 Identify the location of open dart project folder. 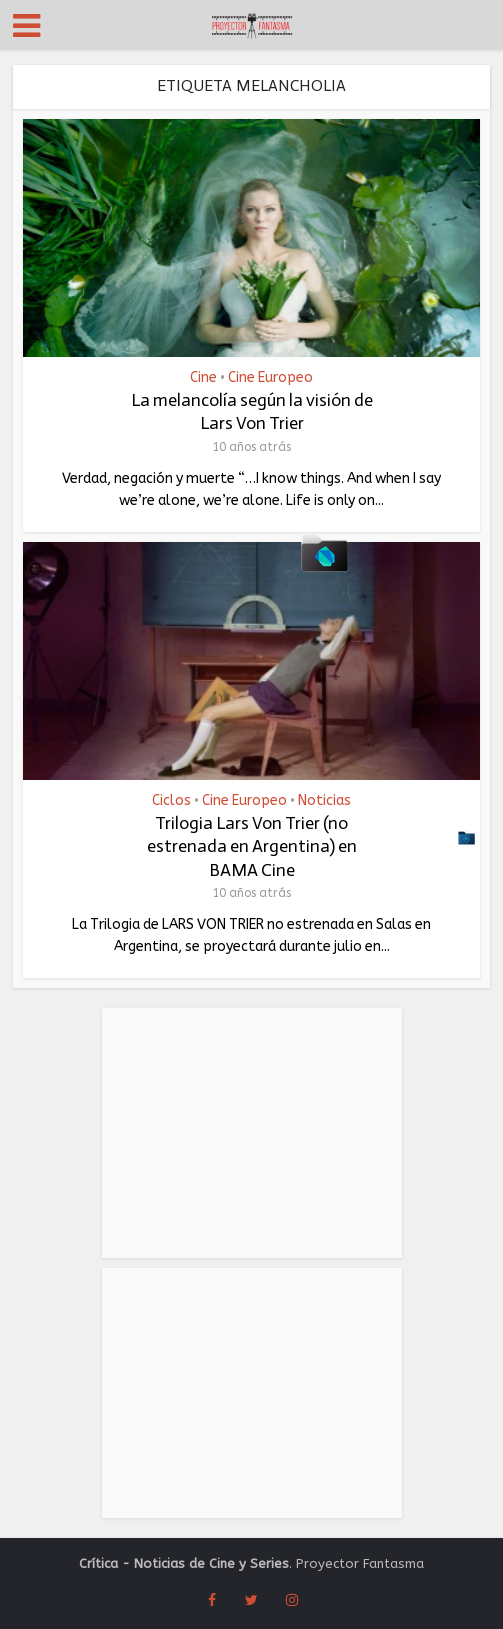
(324, 554).